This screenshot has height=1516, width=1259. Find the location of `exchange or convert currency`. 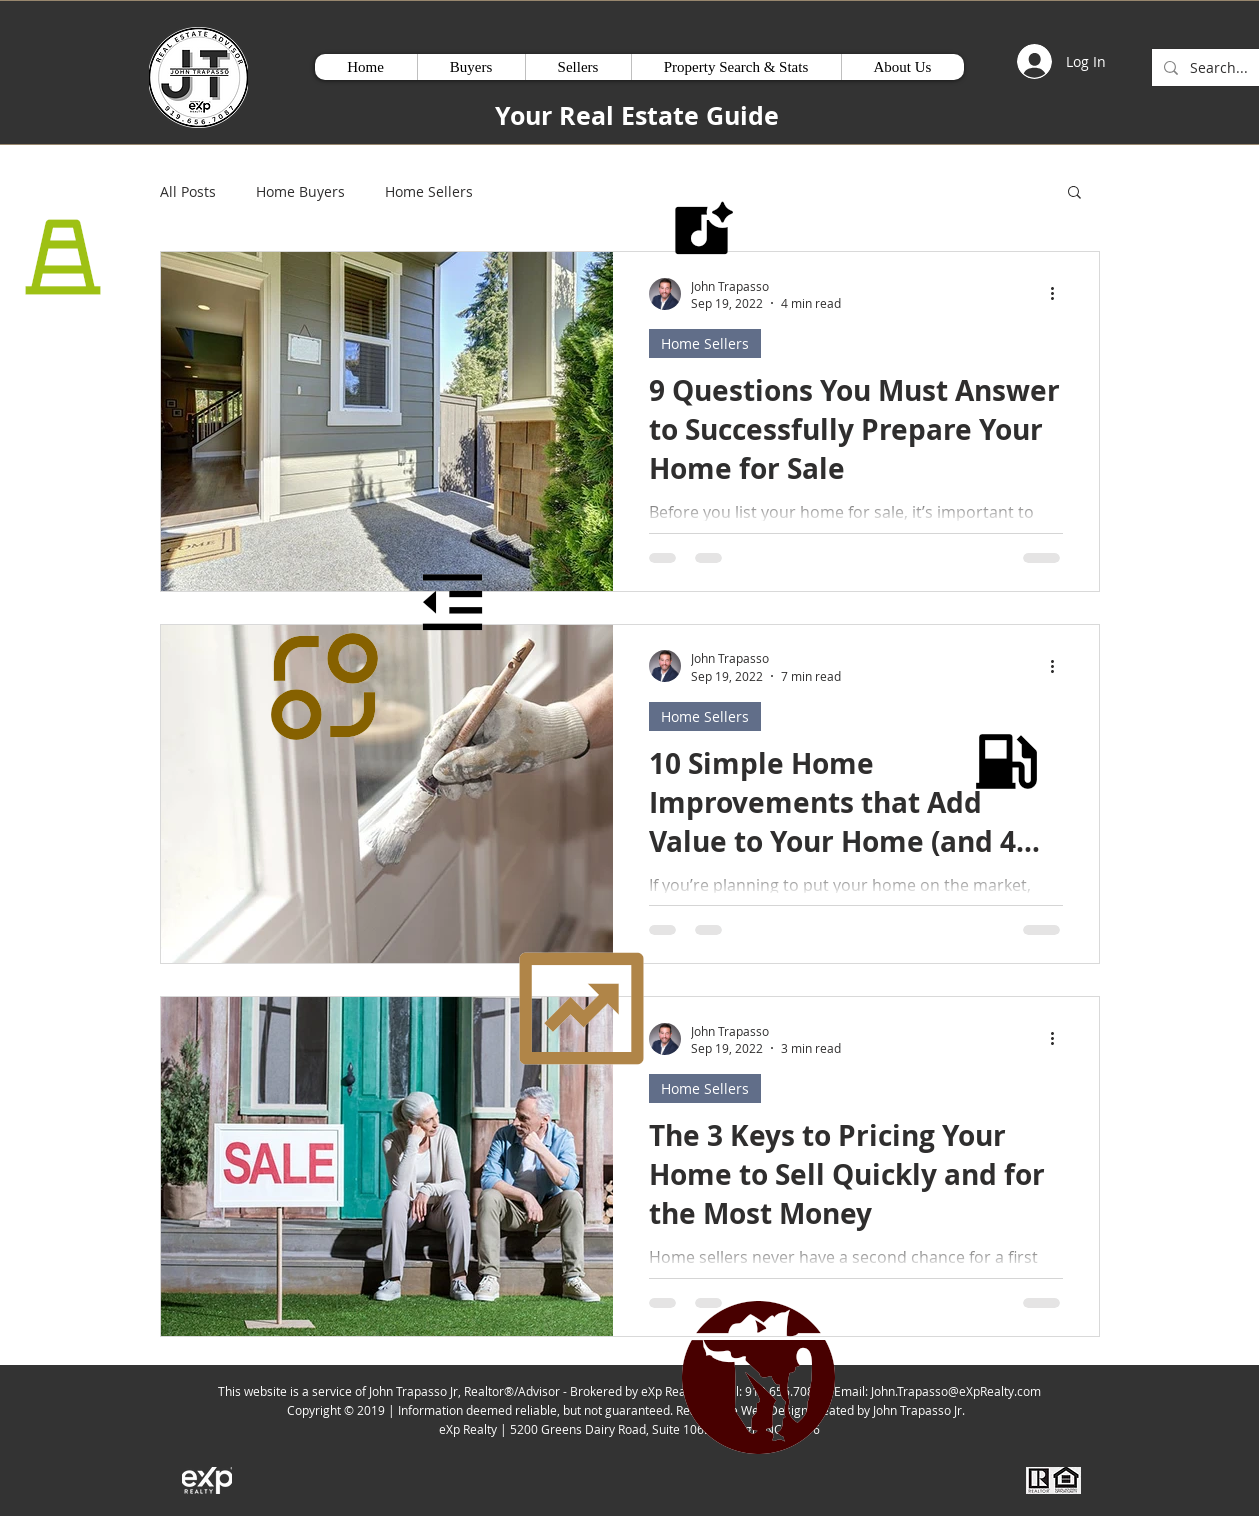

exchange or convert currency is located at coordinates (324, 686).